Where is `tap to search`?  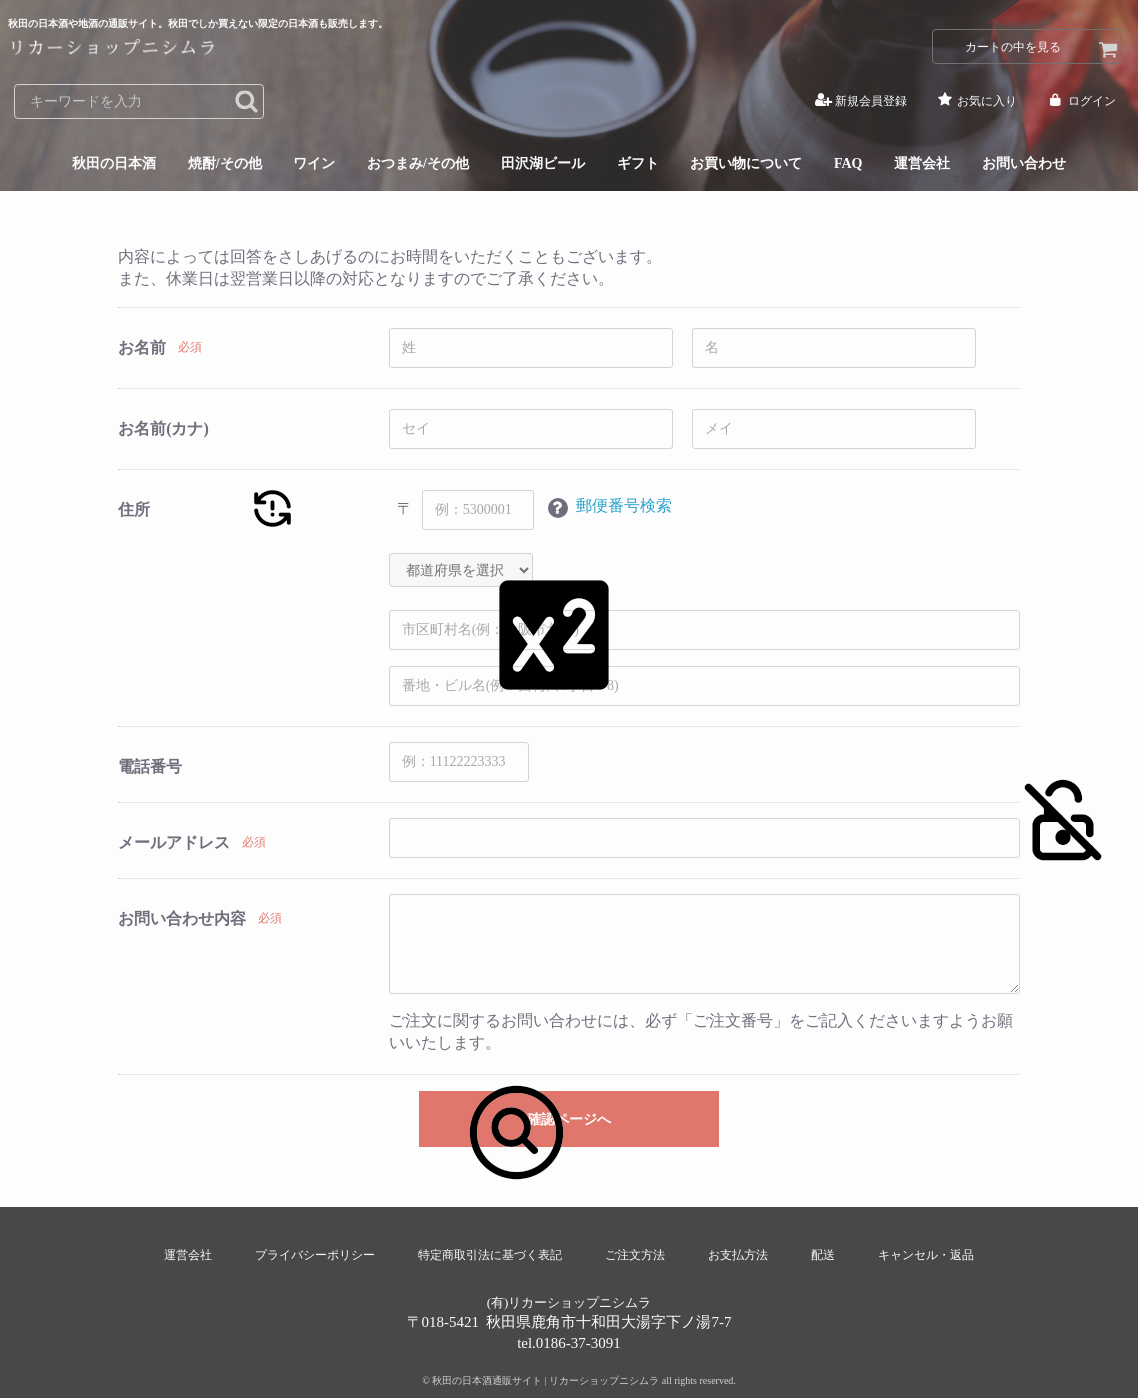
tap to search is located at coordinates (516, 1132).